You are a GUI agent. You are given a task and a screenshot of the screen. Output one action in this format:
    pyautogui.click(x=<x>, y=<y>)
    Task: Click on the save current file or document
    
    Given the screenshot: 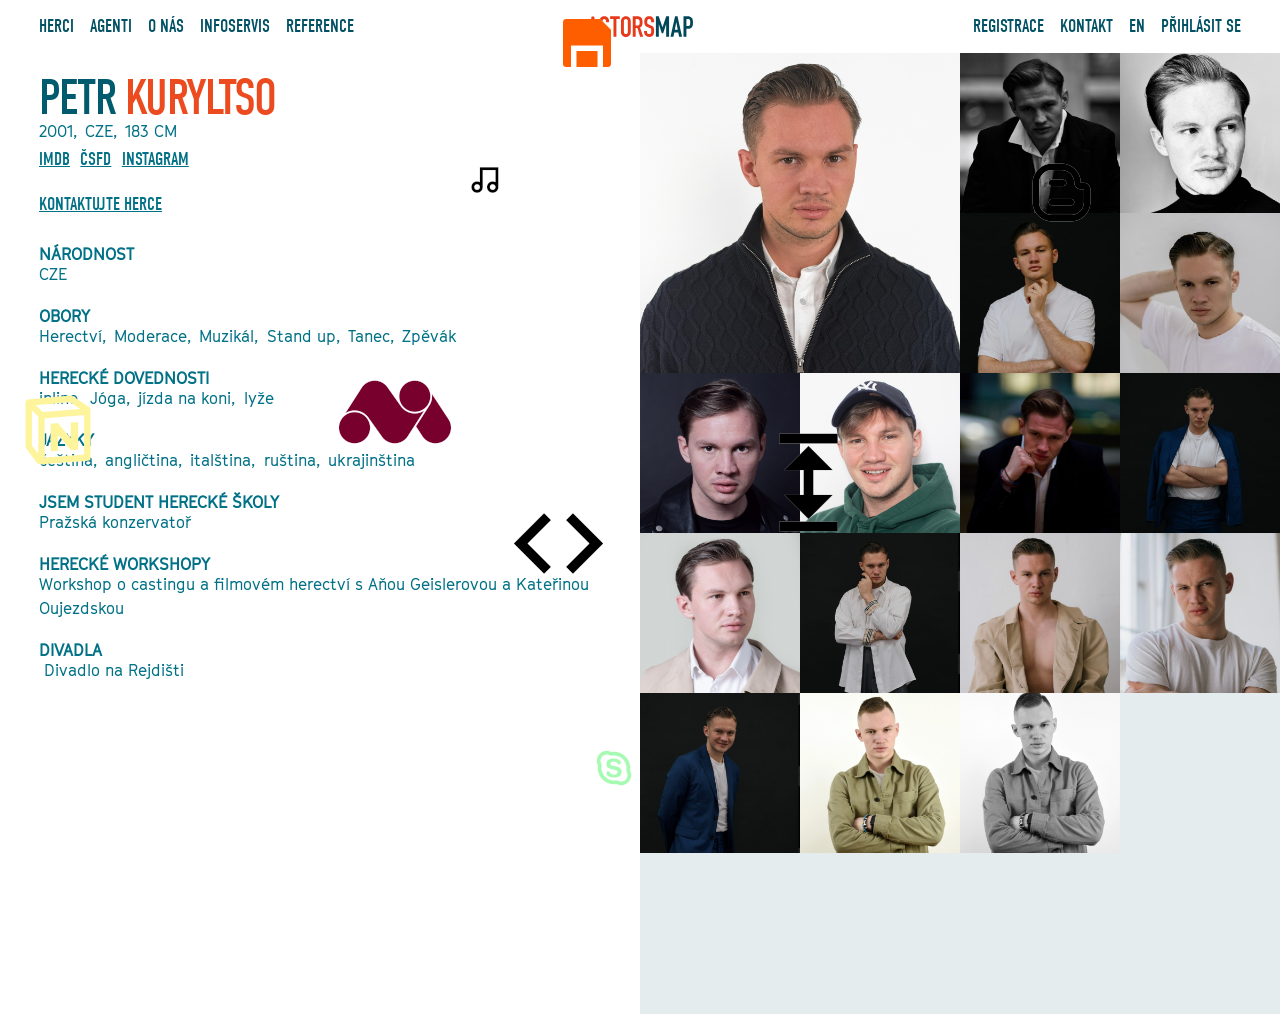 What is the action you would take?
    pyautogui.click(x=587, y=43)
    